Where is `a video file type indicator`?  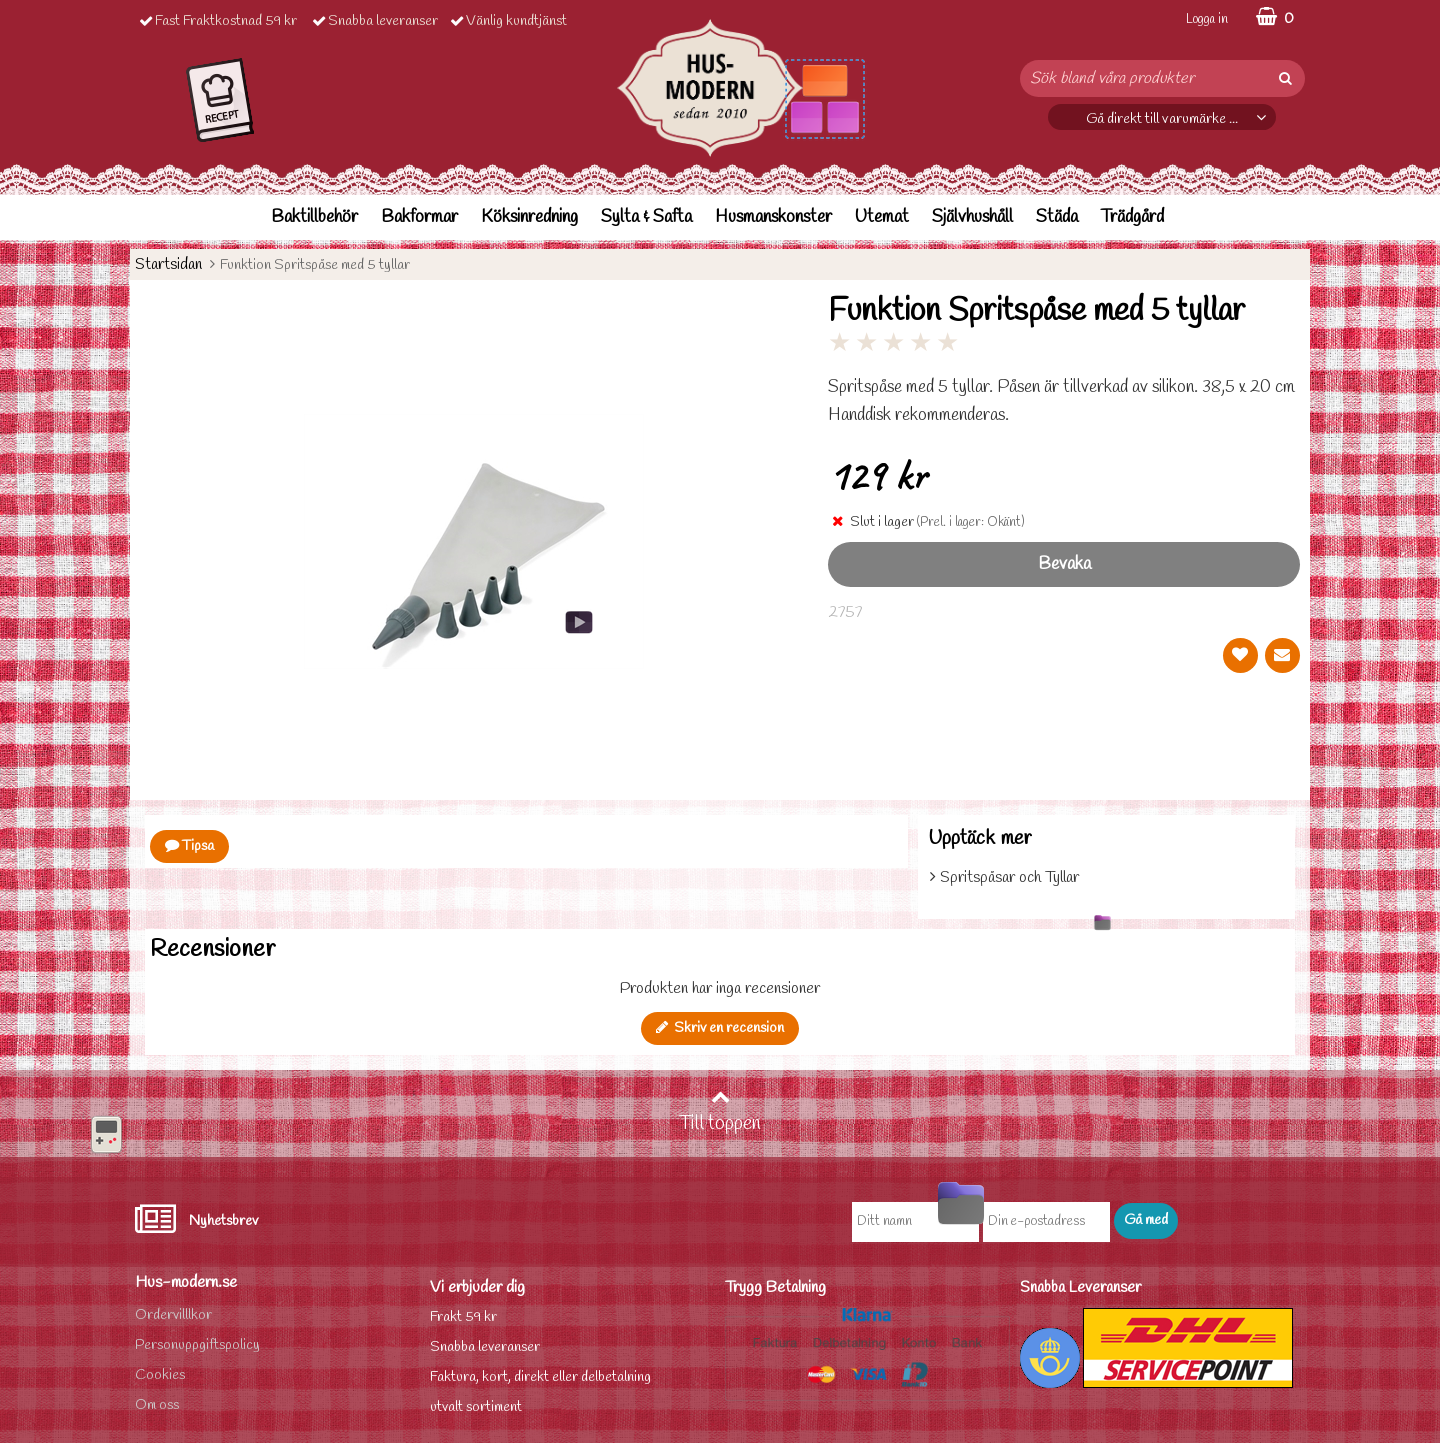 a video file type indicator is located at coordinates (579, 621).